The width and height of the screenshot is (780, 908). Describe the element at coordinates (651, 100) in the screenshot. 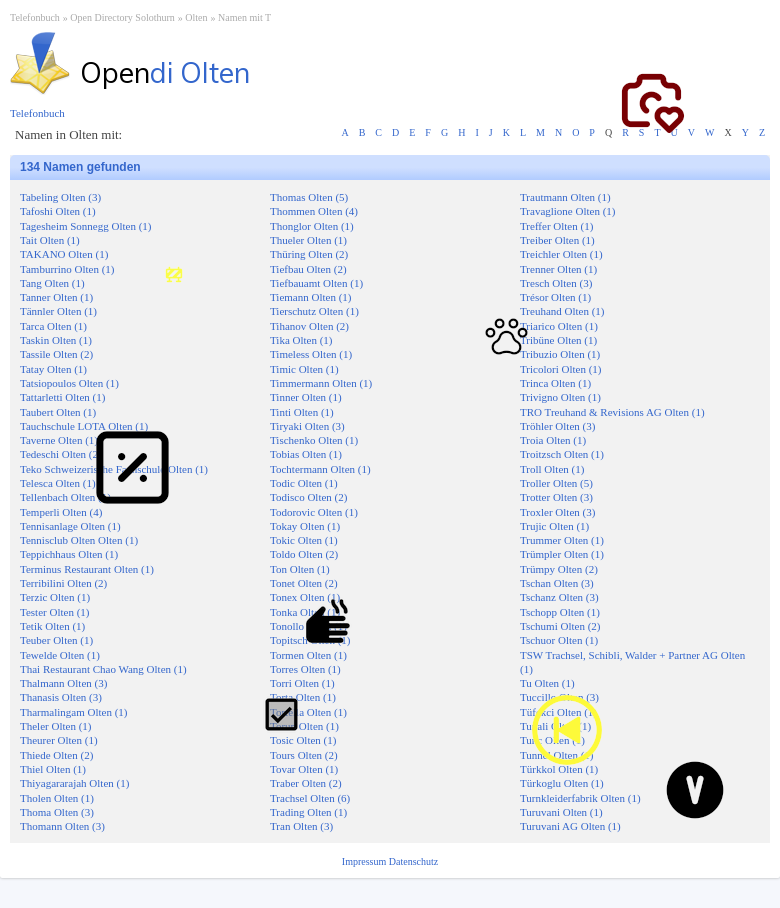

I see `mark photo as favorite` at that location.